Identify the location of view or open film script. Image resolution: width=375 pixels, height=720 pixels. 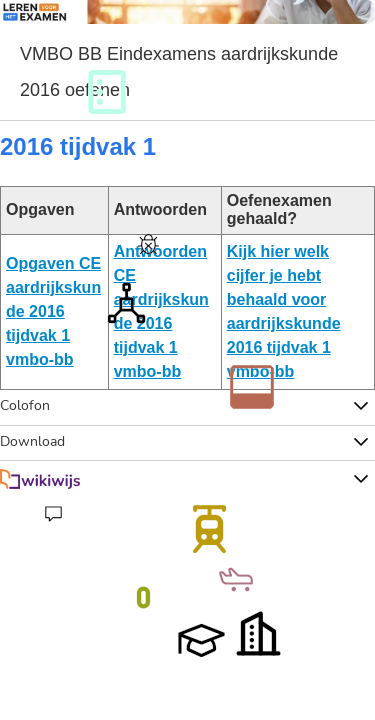
(107, 92).